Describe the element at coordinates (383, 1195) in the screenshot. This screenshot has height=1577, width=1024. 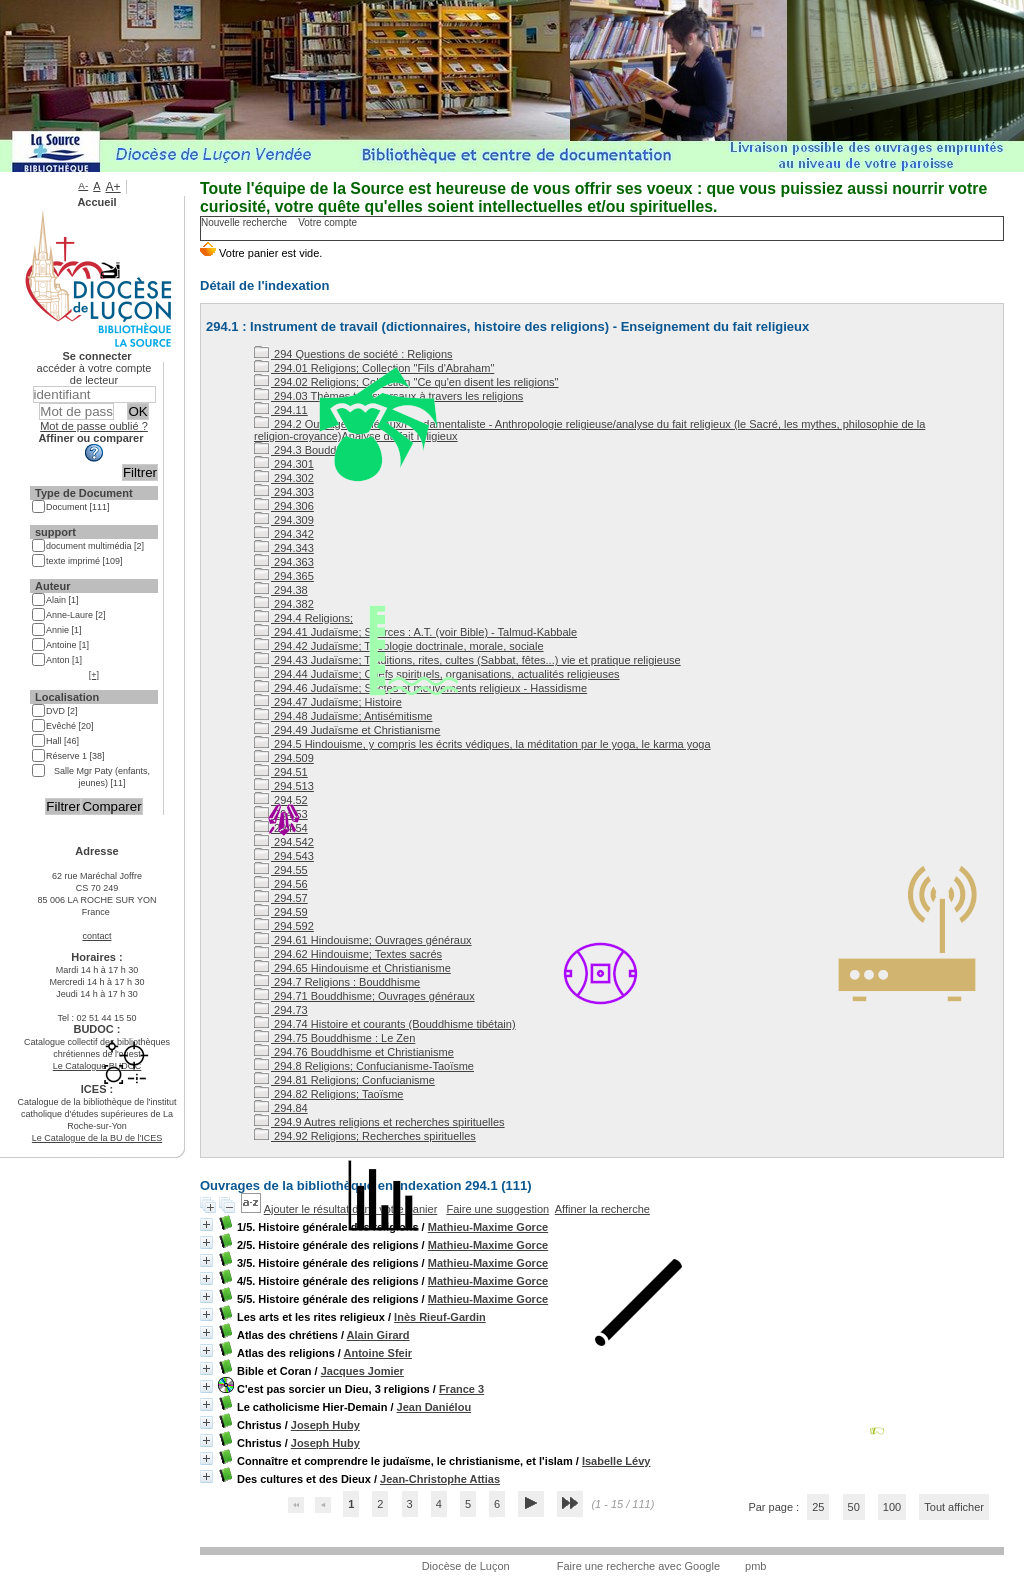
I see `view statistical data or analytics` at that location.